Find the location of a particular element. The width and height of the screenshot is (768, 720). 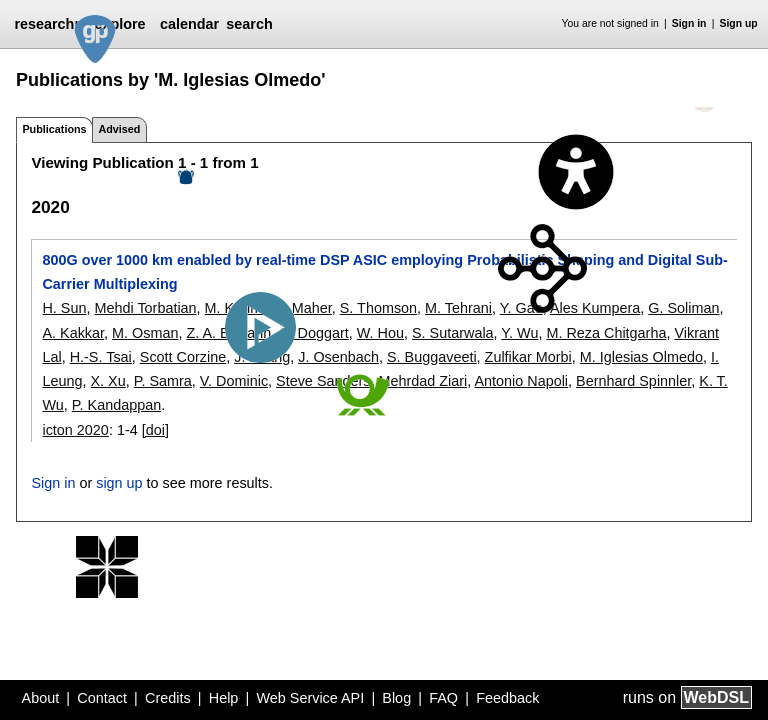

enable accessibility features is located at coordinates (576, 172).